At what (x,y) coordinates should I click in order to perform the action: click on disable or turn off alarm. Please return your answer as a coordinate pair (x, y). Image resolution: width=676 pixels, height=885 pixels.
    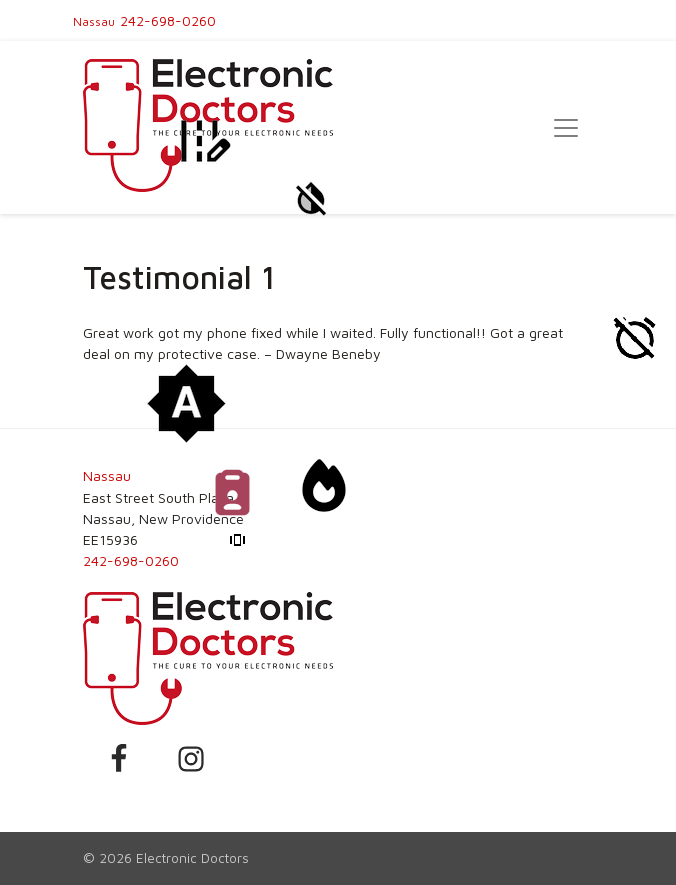
    Looking at the image, I should click on (635, 338).